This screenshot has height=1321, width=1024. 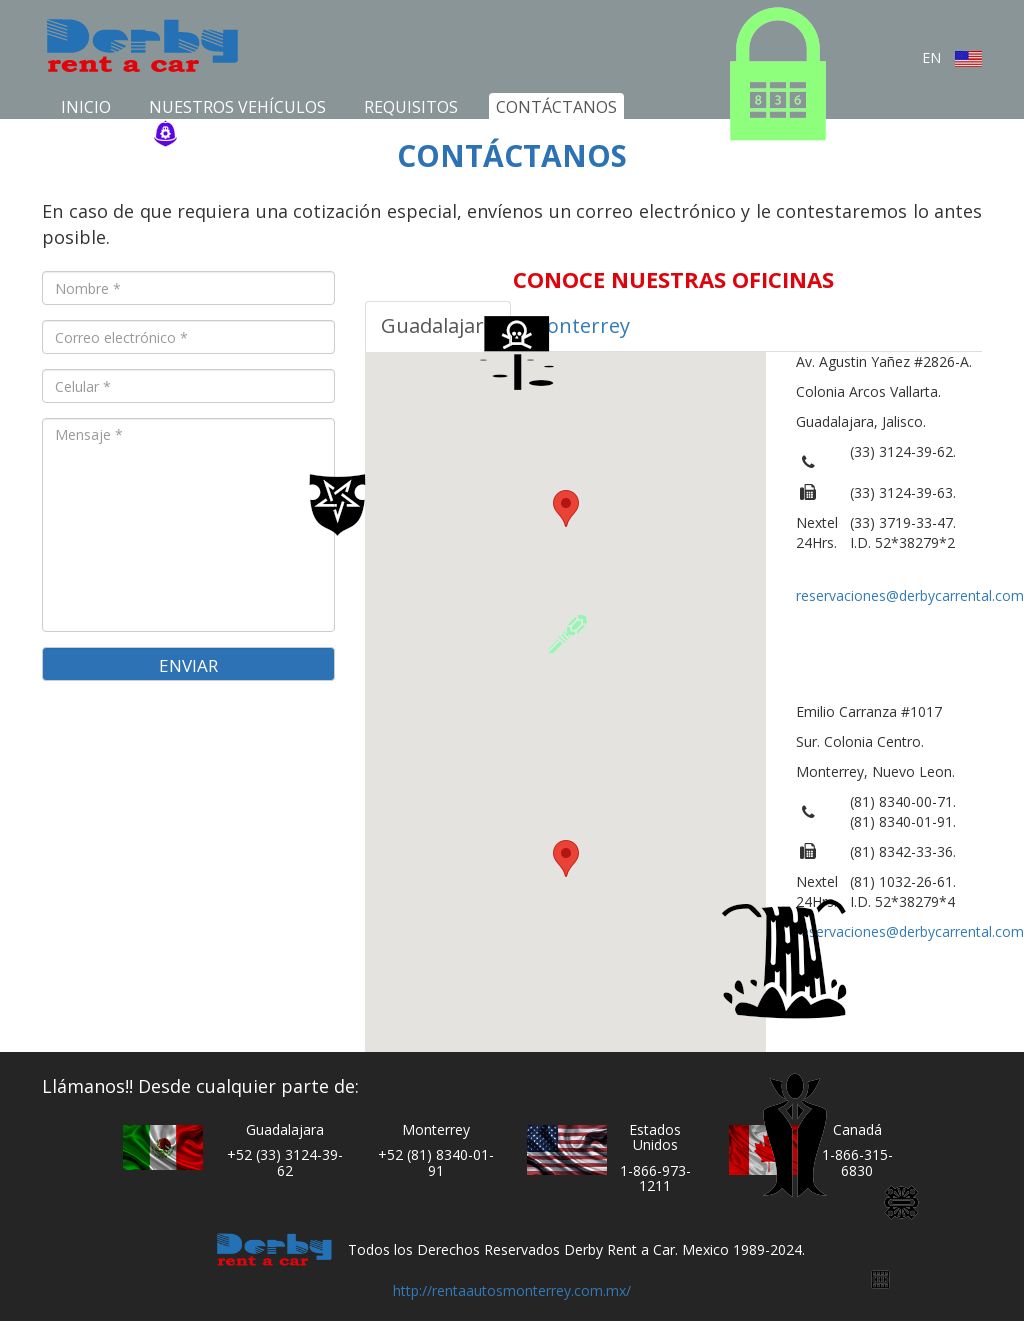 I want to click on select vampire character or costume, so click(x=795, y=1134).